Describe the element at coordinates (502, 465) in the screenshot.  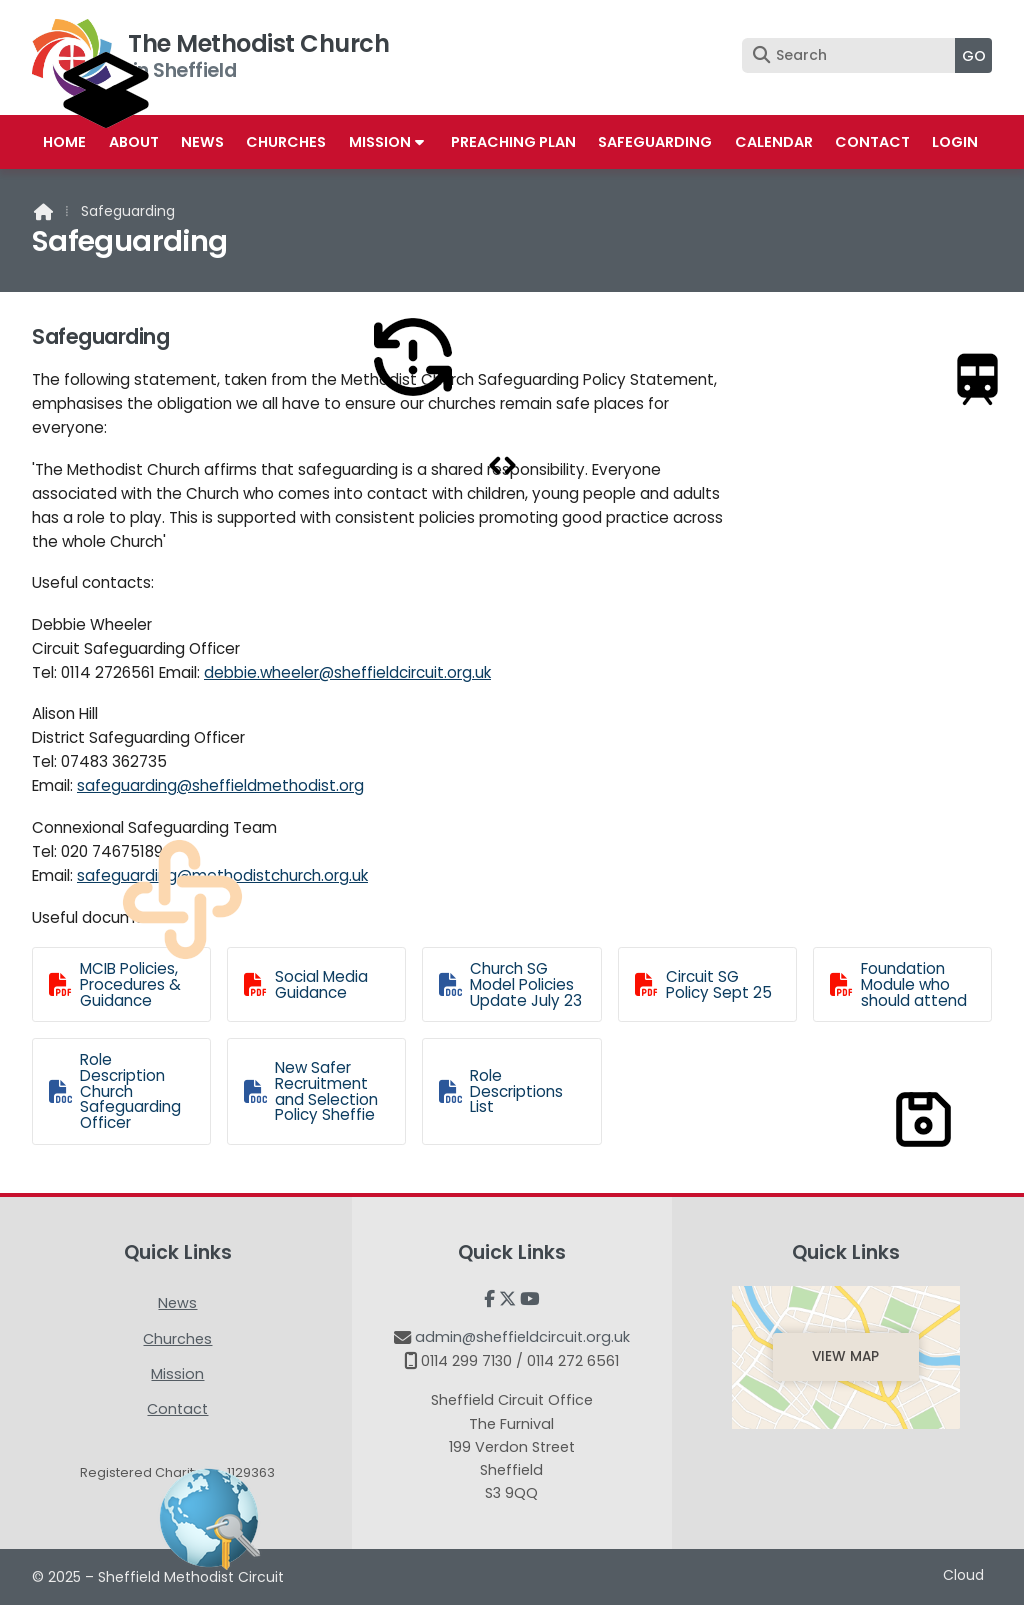
I see `adjust horizontal positioning` at that location.